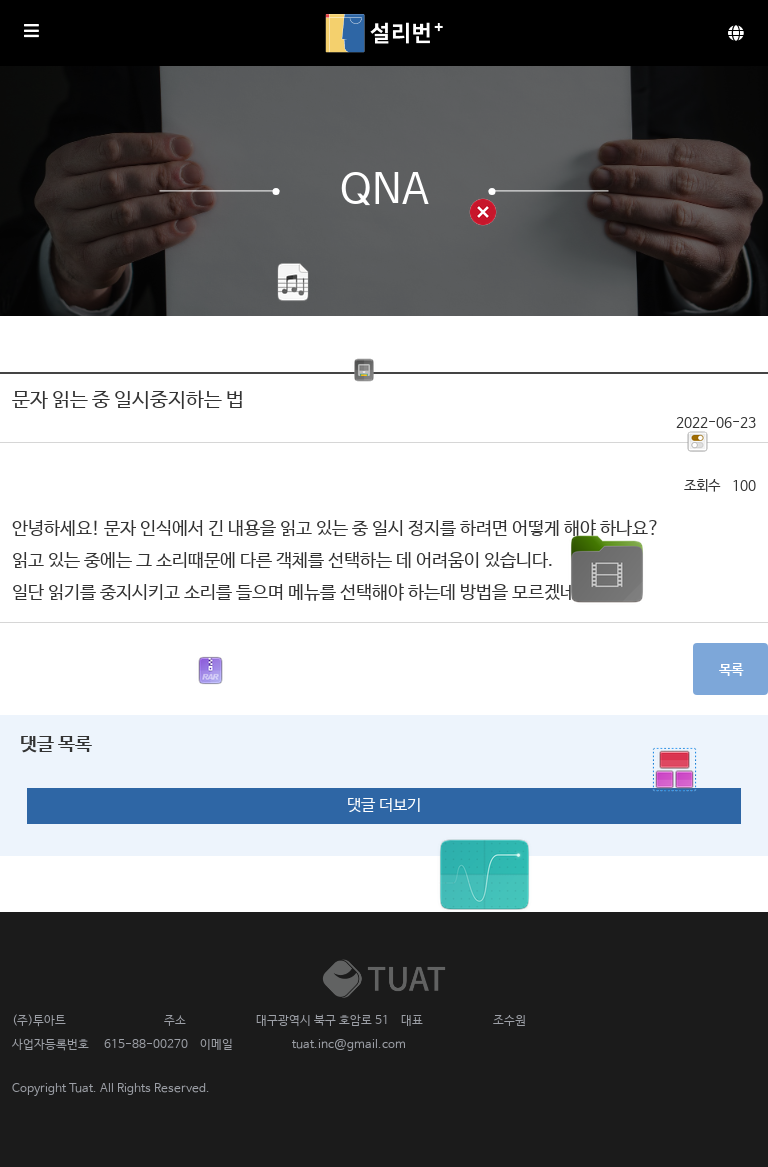 Image resolution: width=768 pixels, height=1167 pixels. I want to click on a compressed RAR archive file, so click(210, 670).